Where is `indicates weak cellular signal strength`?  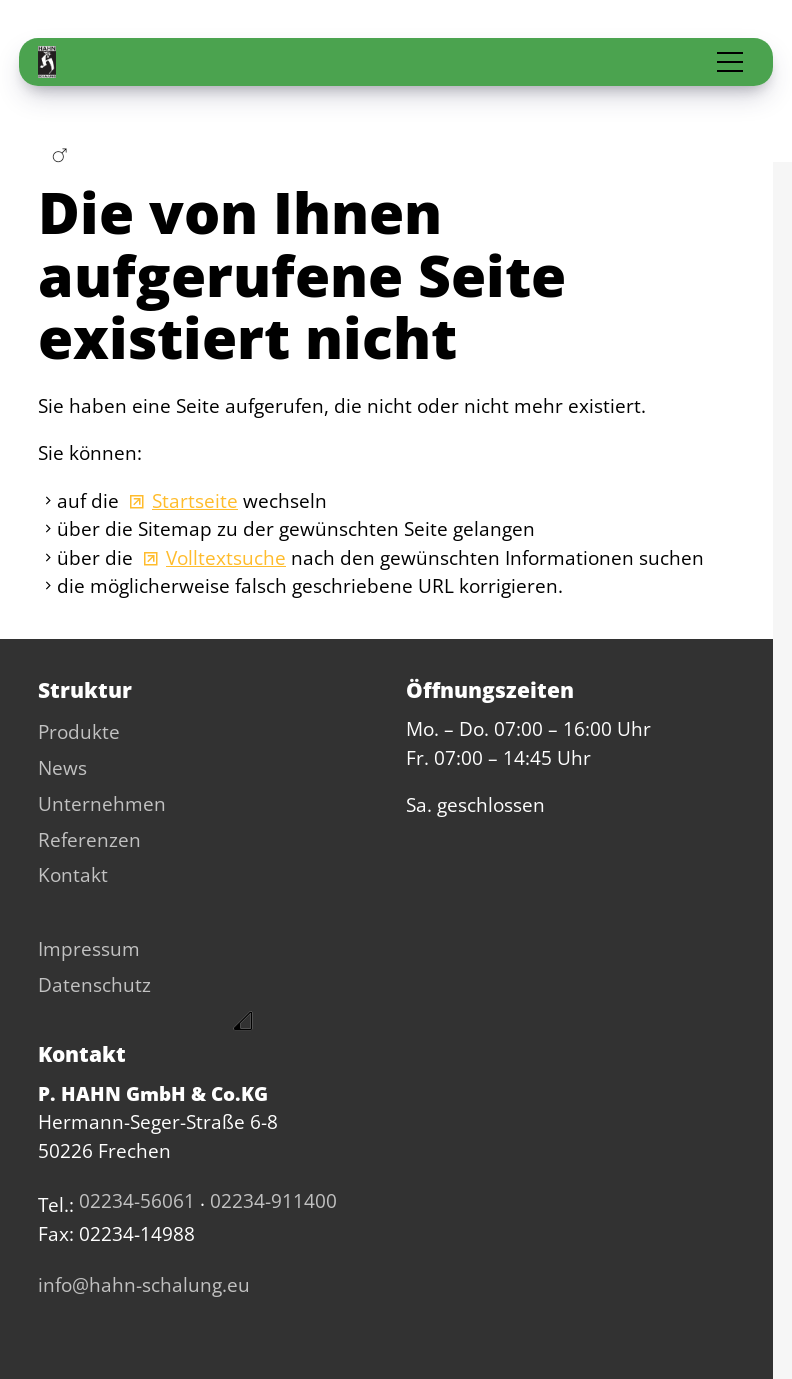
indicates weak cellular signal strength is located at coordinates (244, 1021).